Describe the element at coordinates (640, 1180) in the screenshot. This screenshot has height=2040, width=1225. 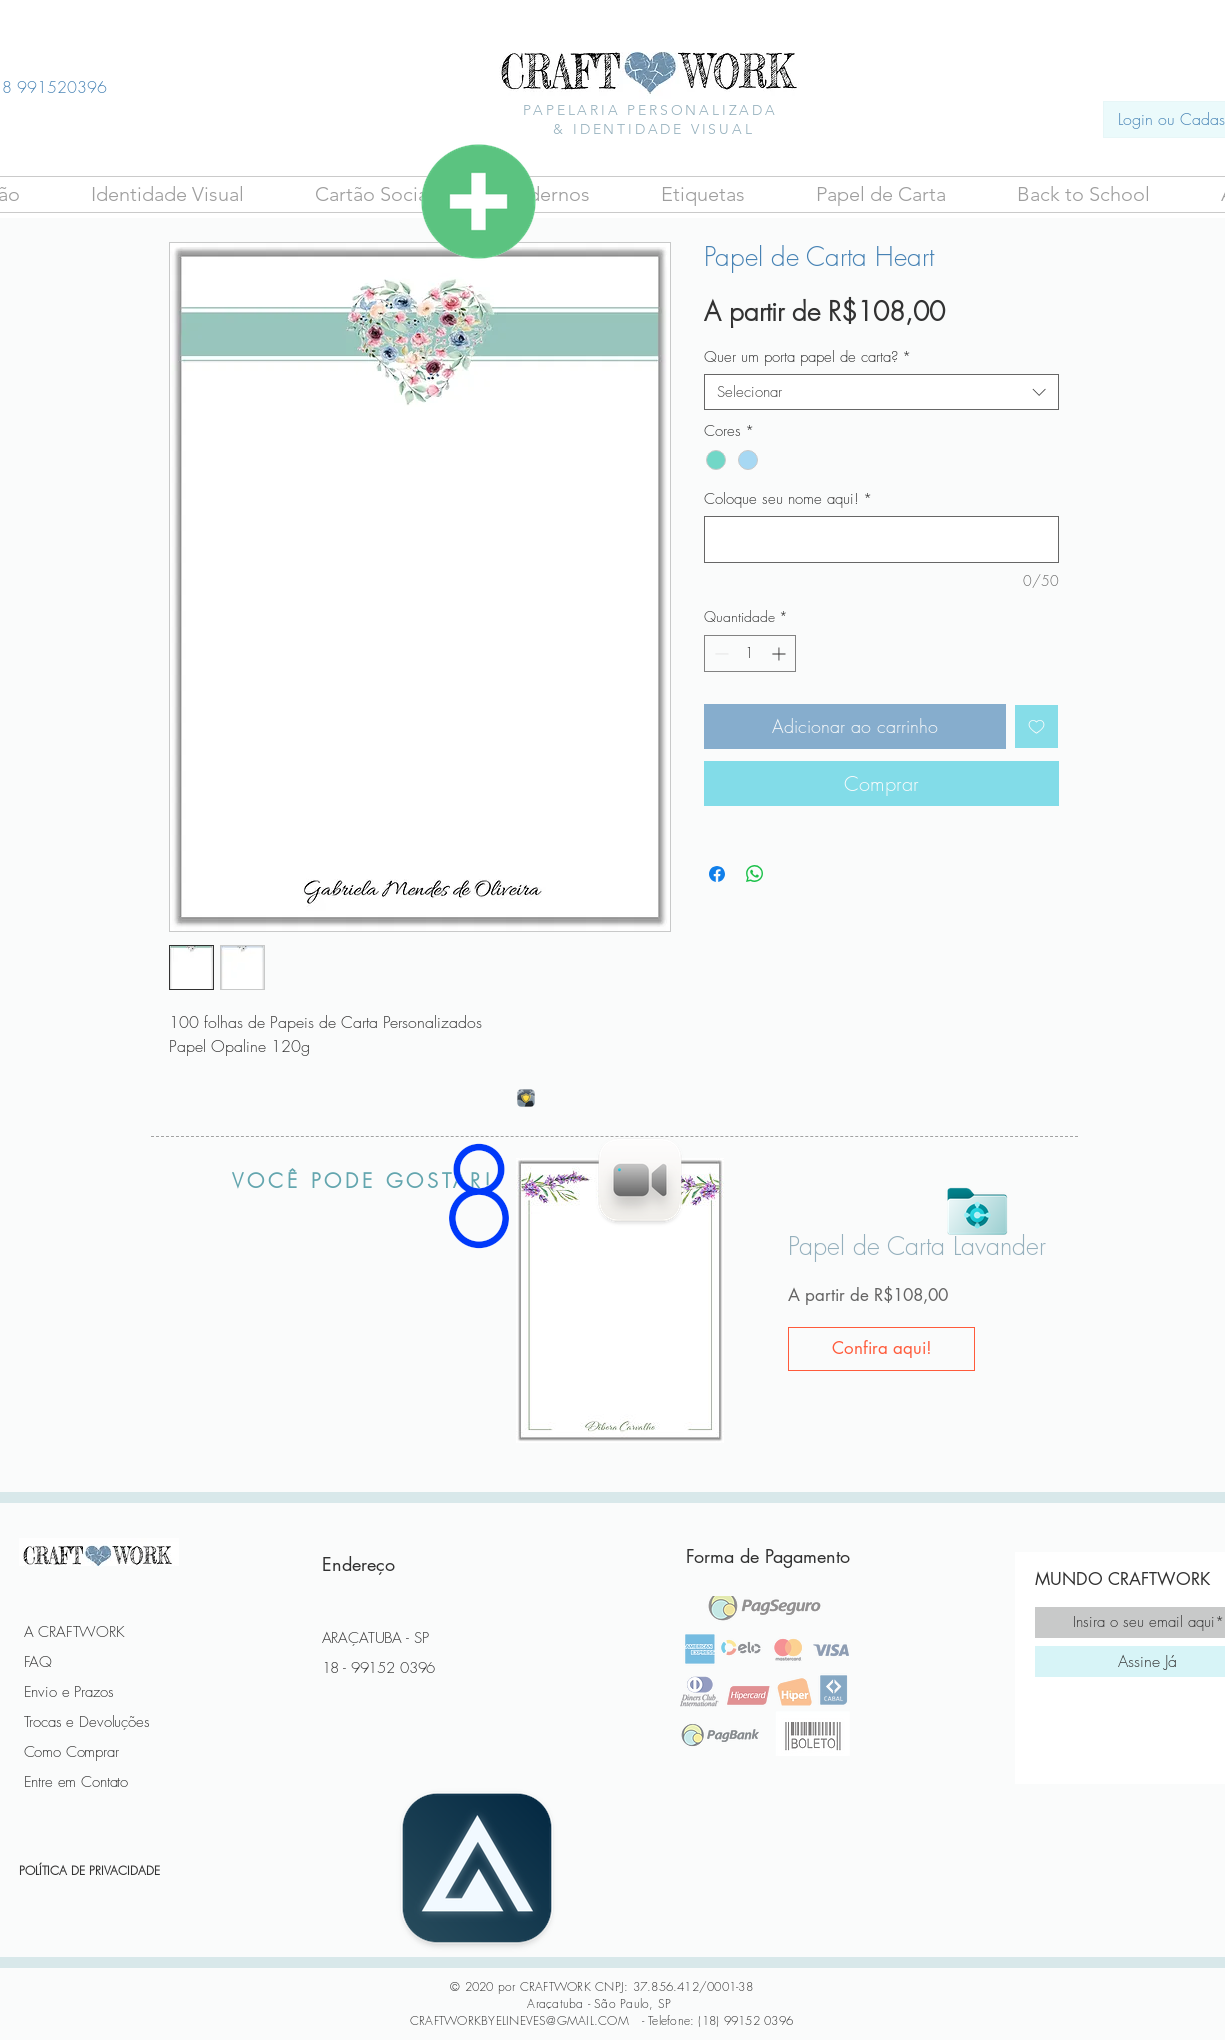
I see `open camera or start video recording` at that location.